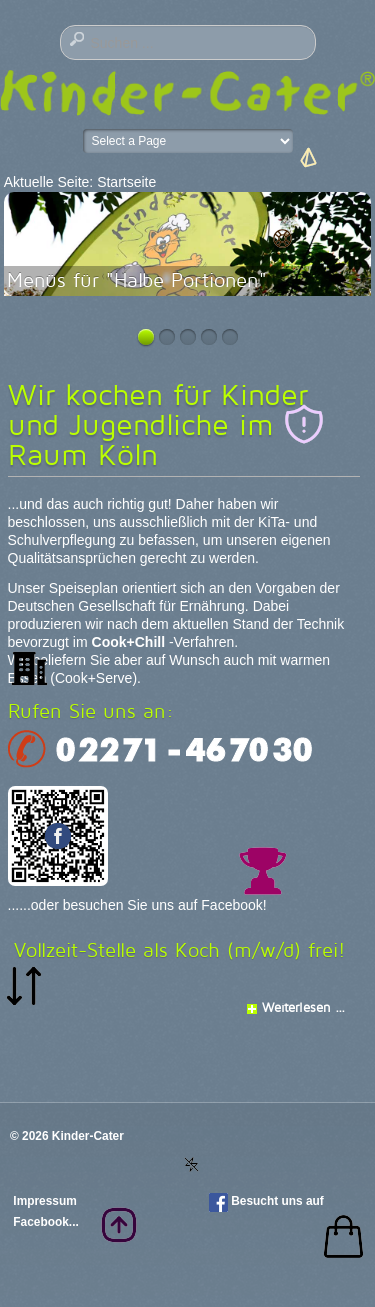 Image resolution: width=375 pixels, height=1307 pixels. Describe the element at coordinates (343, 1236) in the screenshot. I see `view your shopping bag` at that location.